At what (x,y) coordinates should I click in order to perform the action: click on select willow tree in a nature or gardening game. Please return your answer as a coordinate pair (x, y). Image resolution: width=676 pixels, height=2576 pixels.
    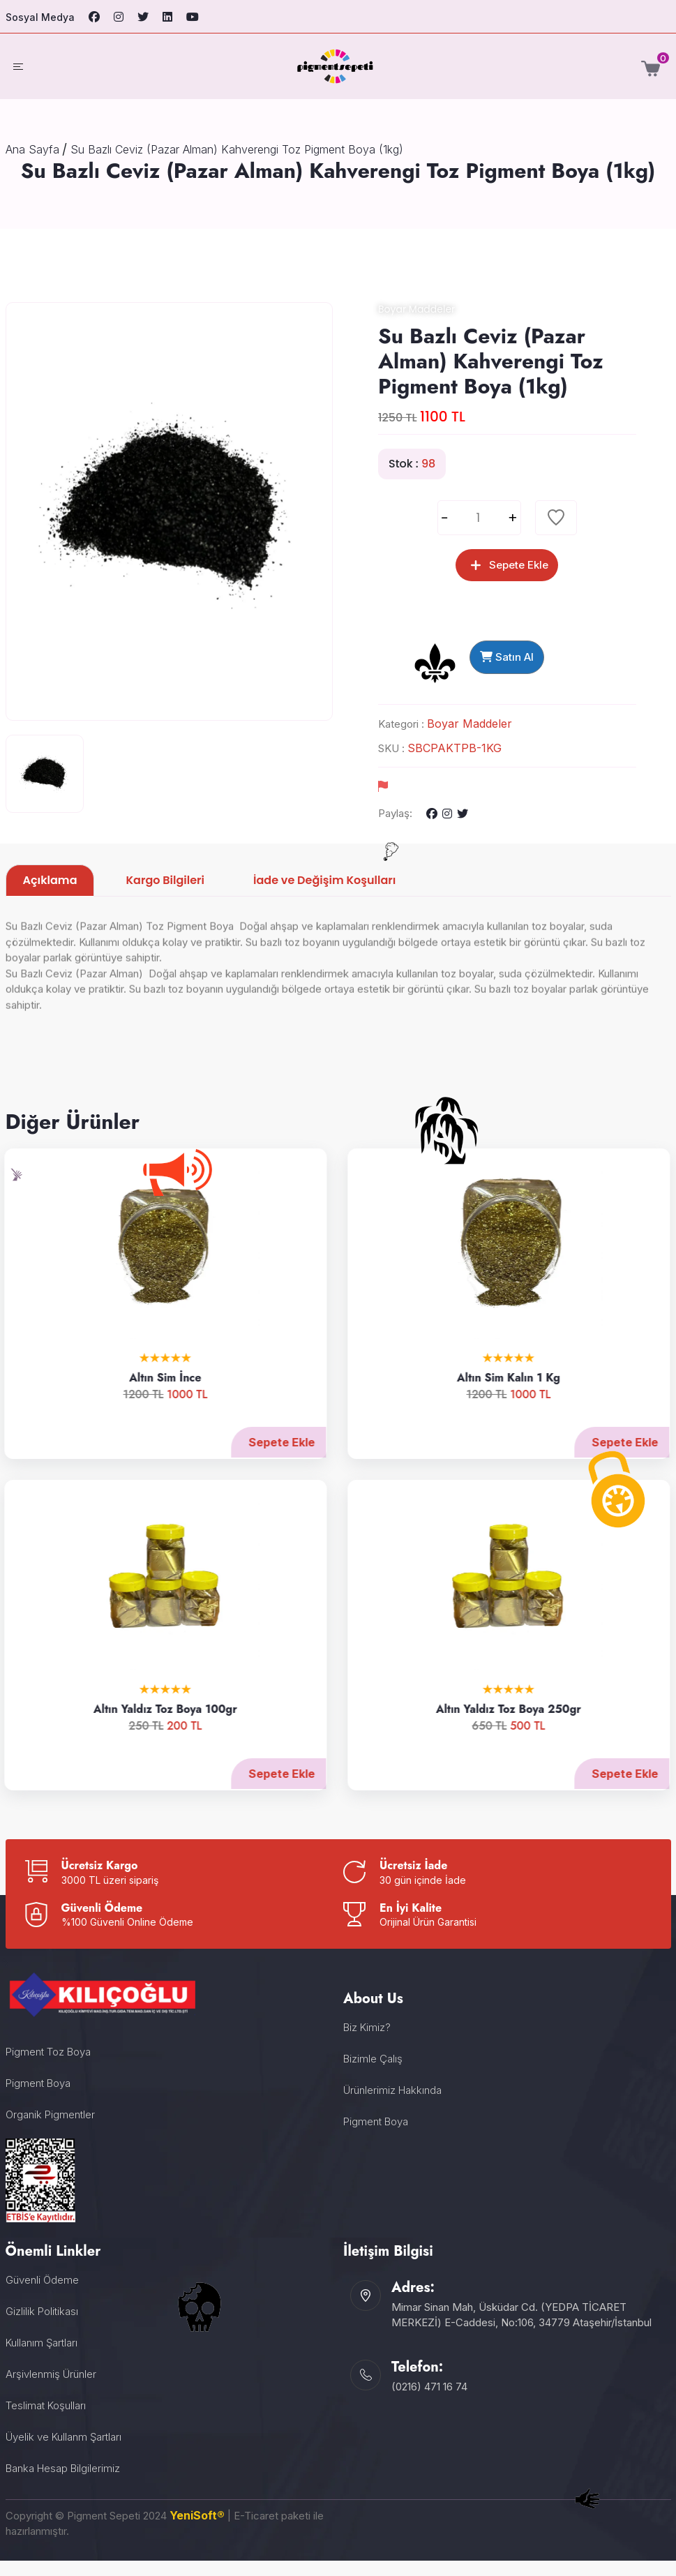
    Looking at the image, I should click on (444, 1130).